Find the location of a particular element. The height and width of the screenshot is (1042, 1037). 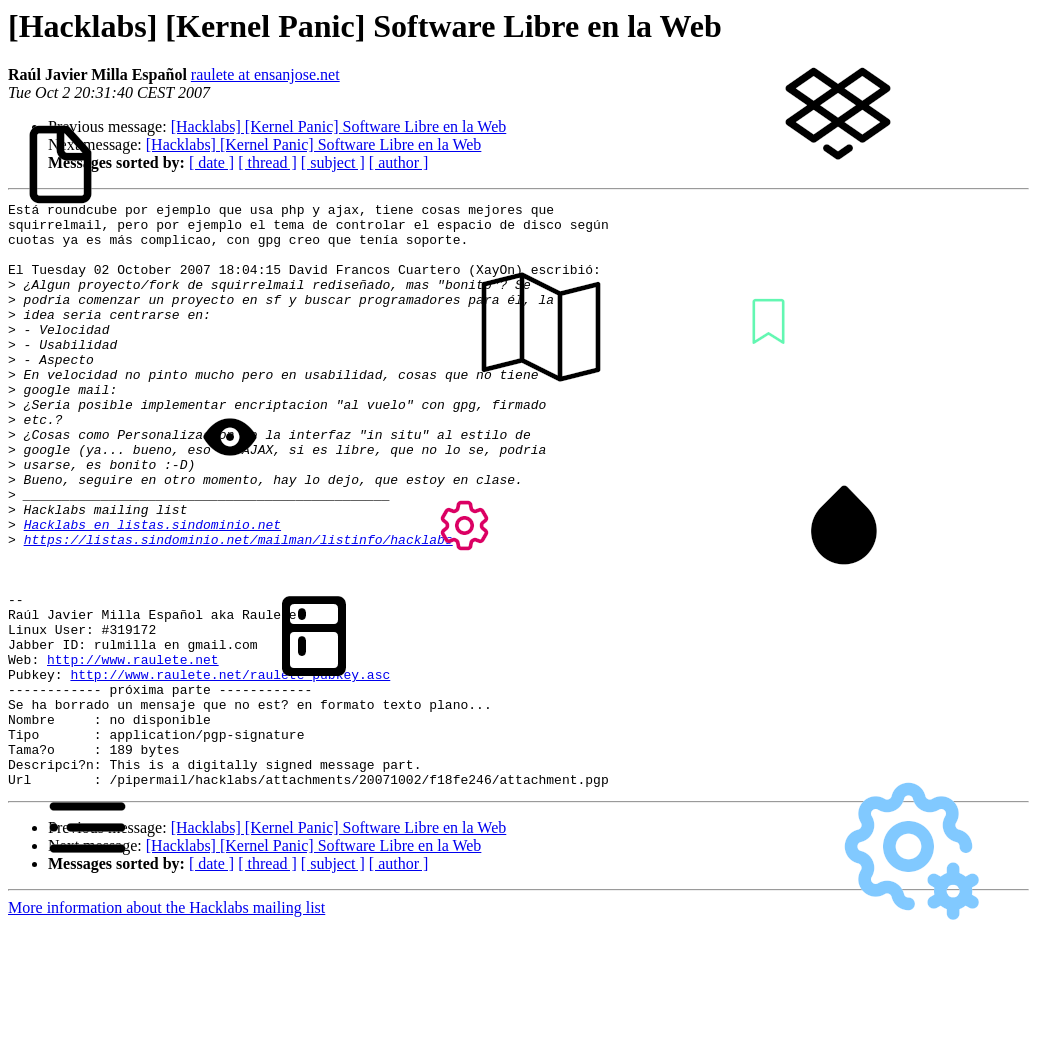

access settings or preferences is located at coordinates (908, 846).